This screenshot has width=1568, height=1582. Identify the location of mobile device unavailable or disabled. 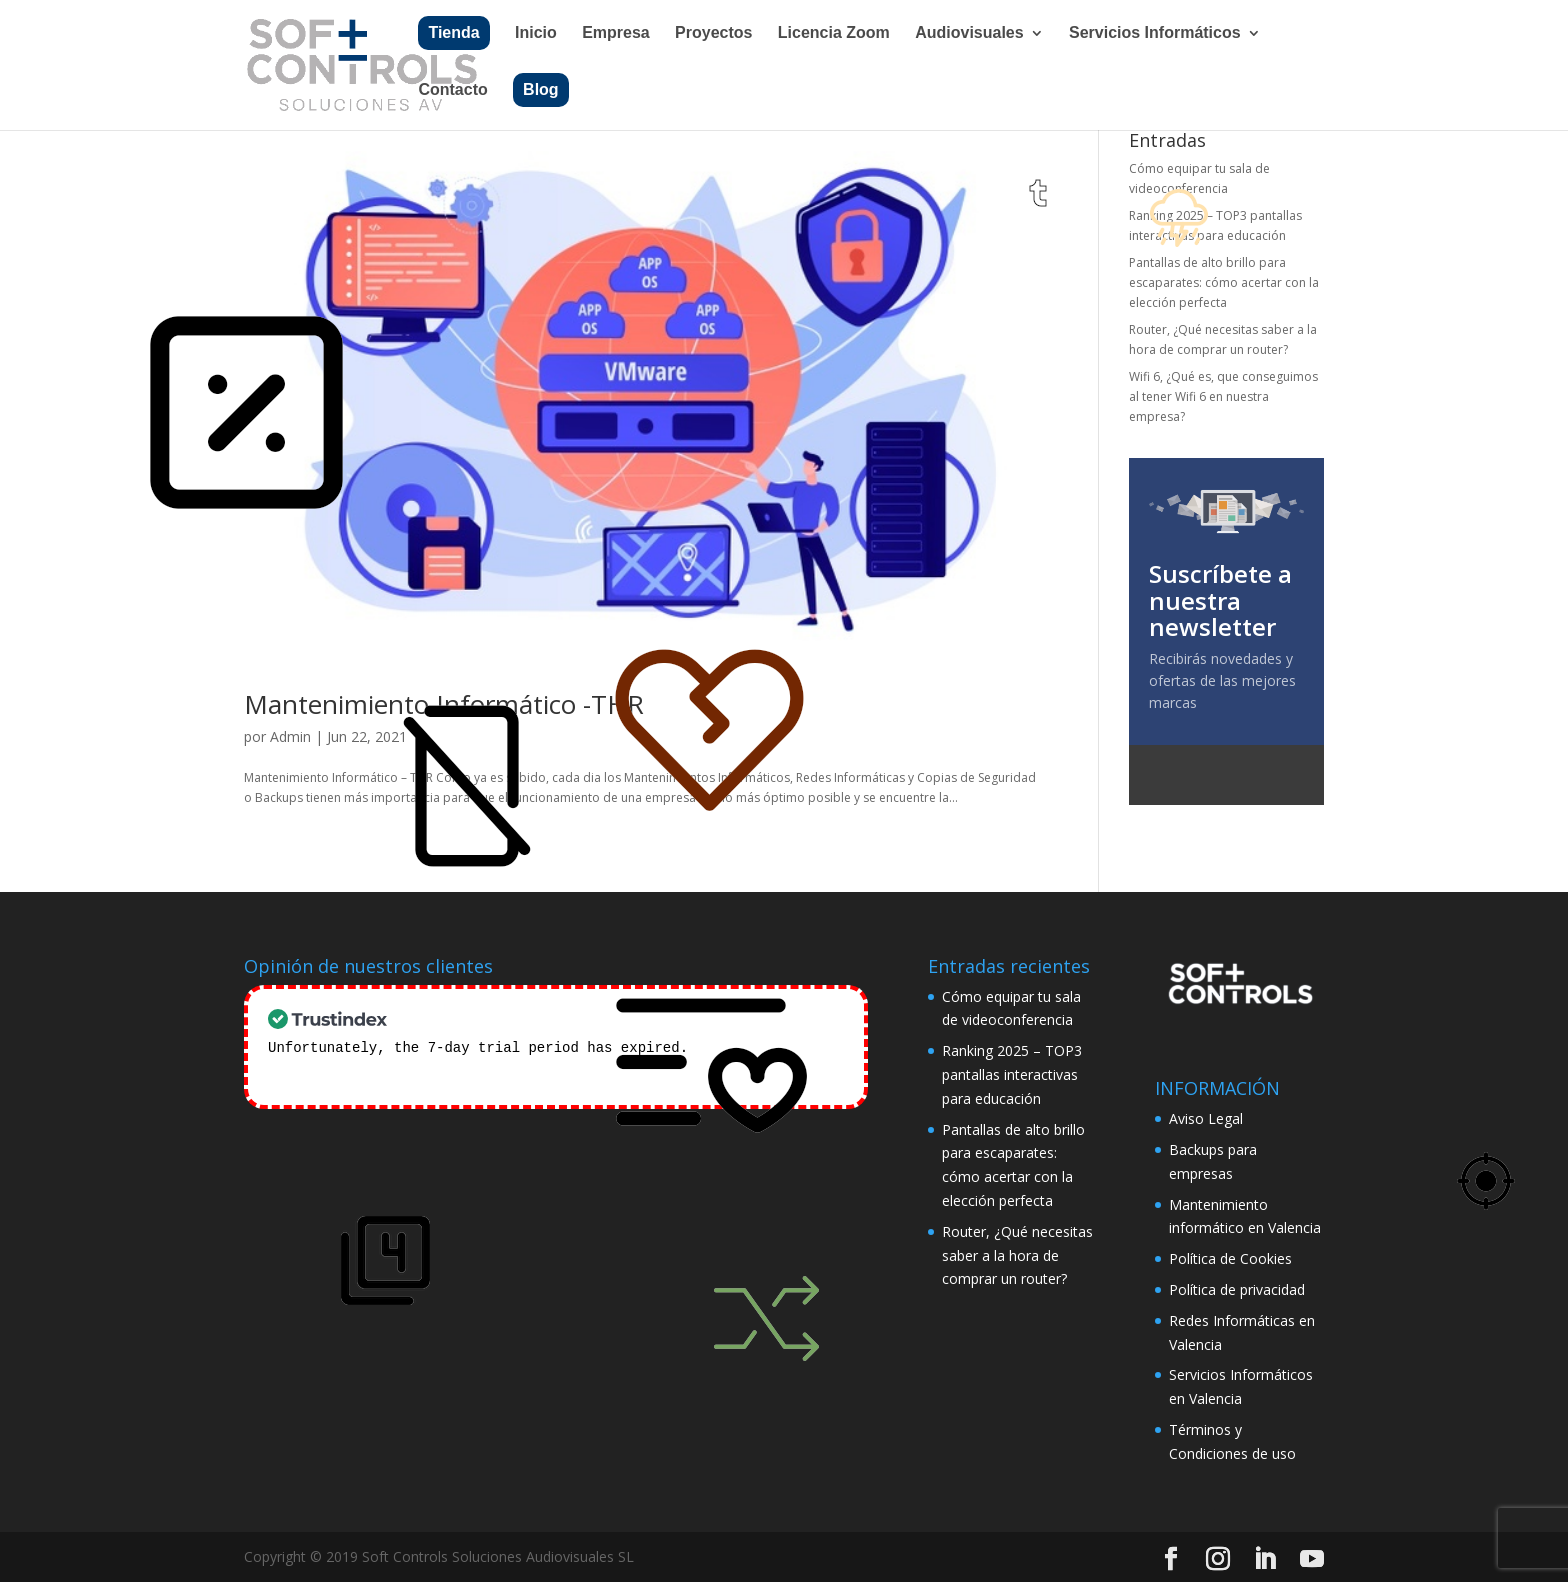
(467, 786).